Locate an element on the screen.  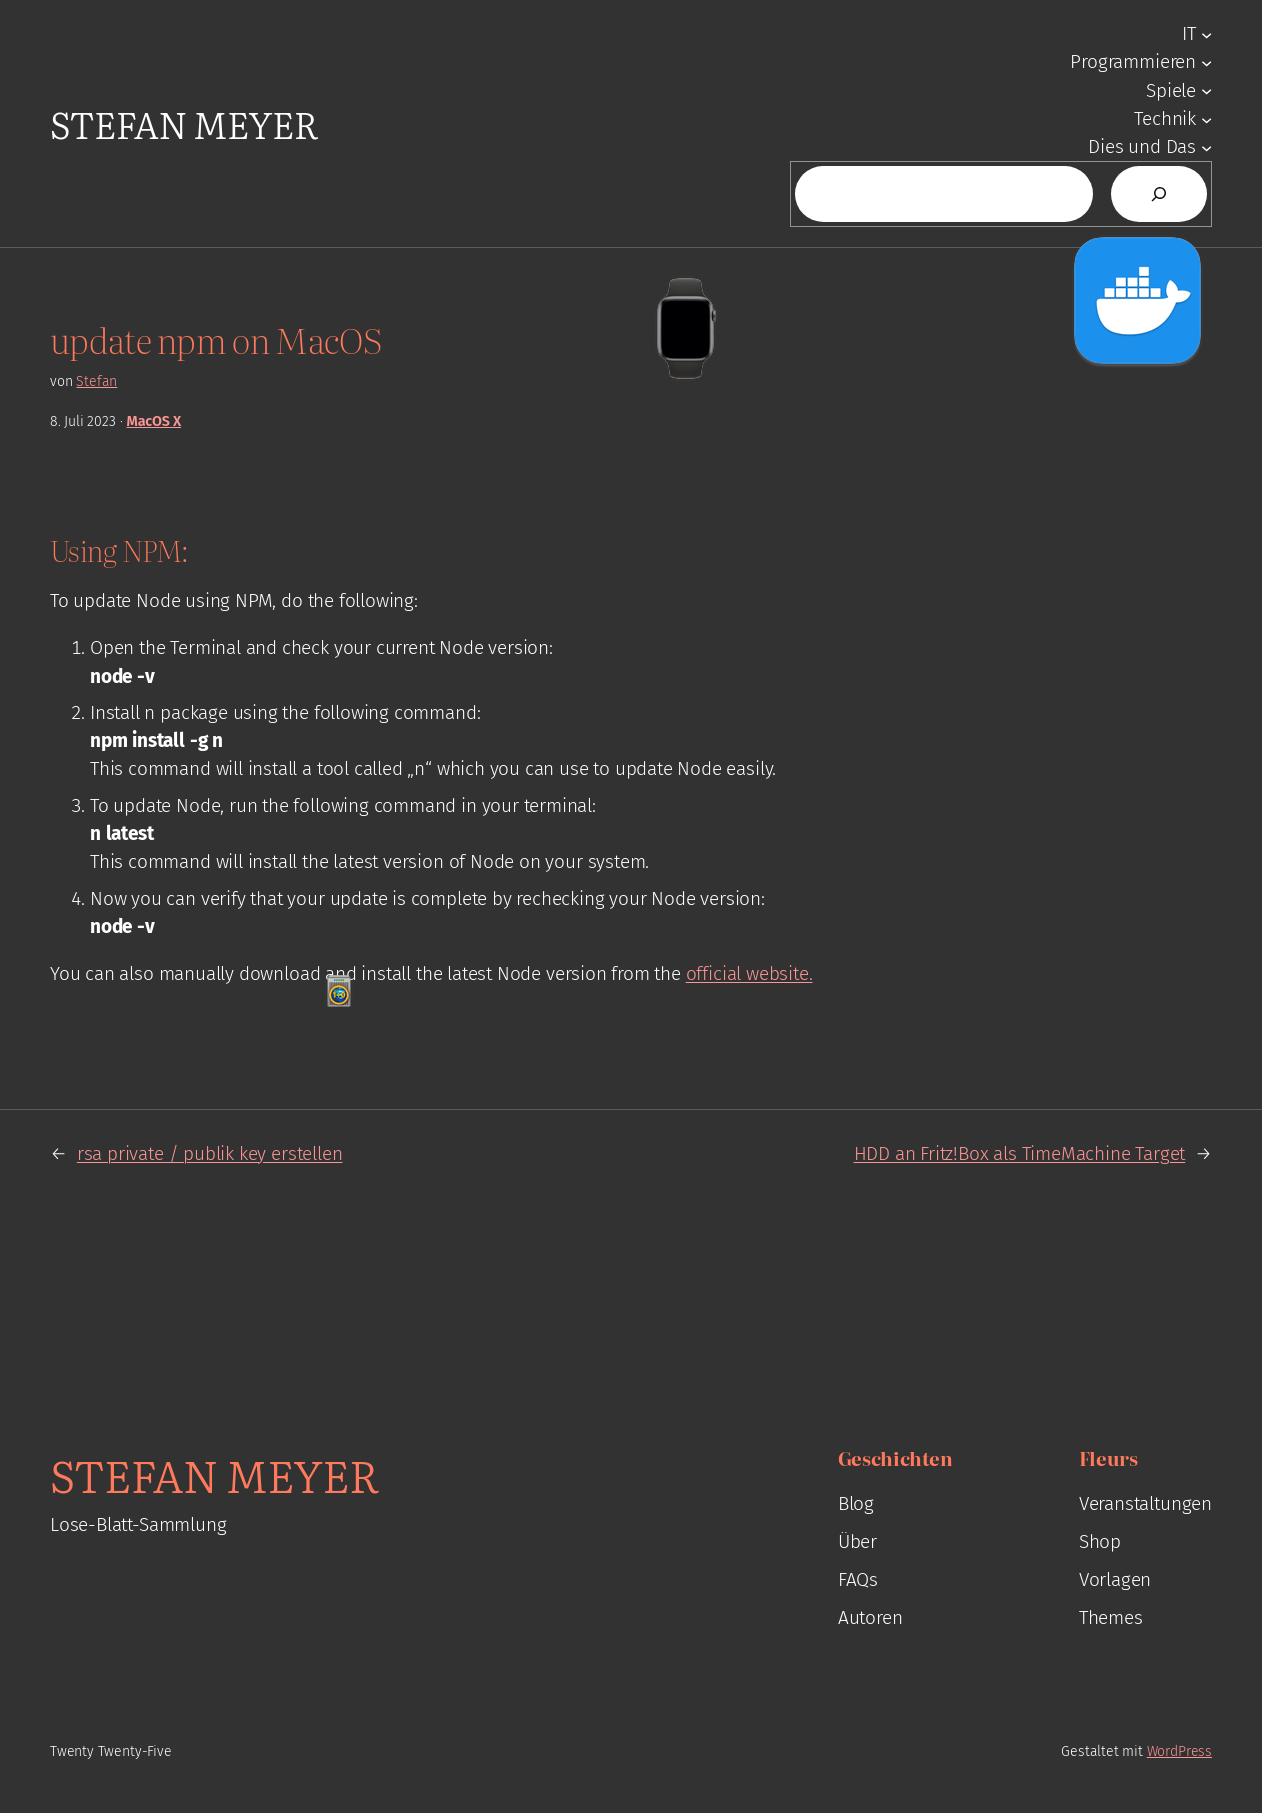
configure RAID 10 storage array settings is located at coordinates (339, 991).